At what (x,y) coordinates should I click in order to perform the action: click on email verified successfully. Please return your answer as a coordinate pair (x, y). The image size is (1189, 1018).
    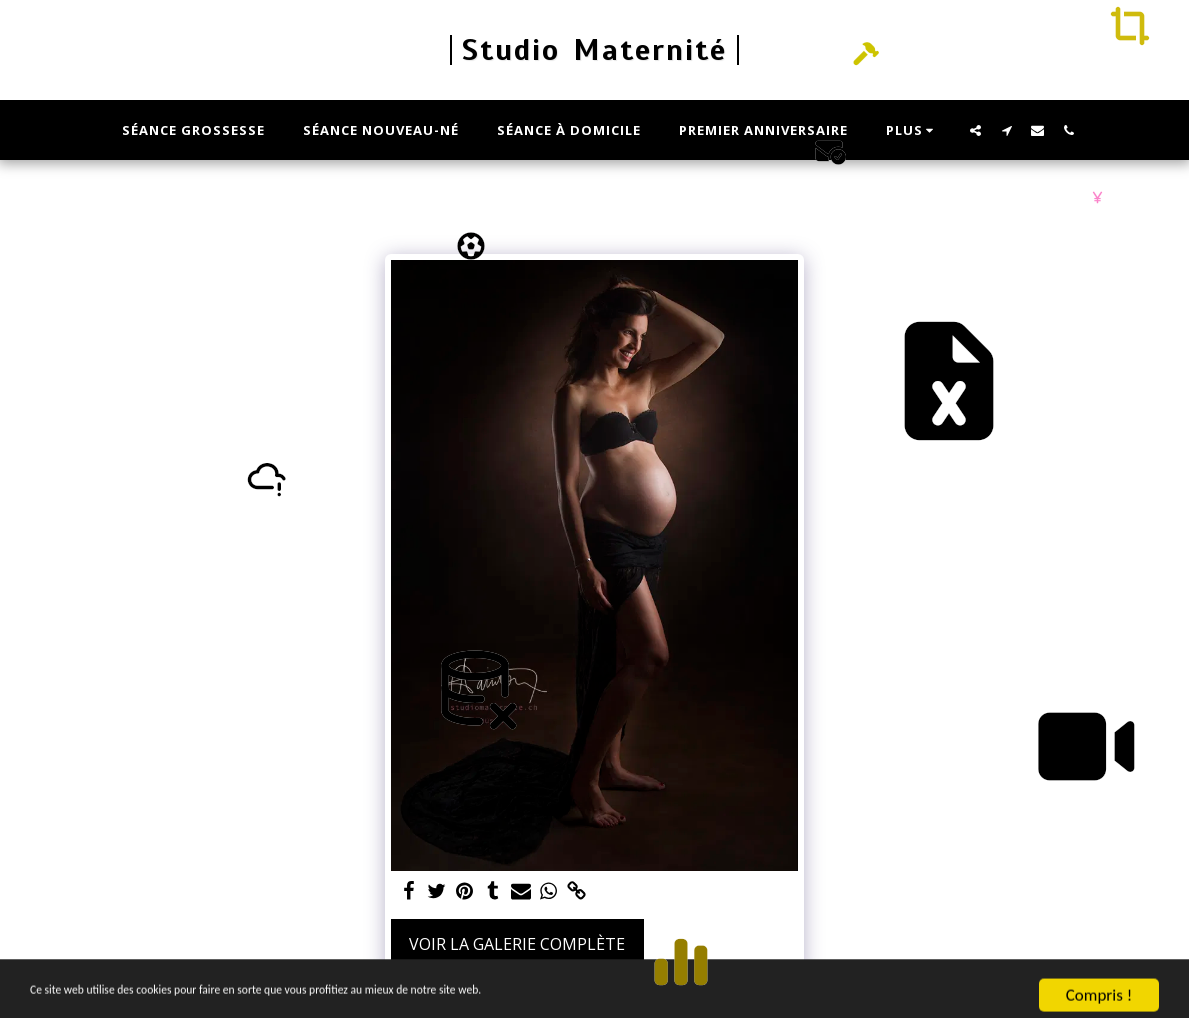
    Looking at the image, I should click on (829, 151).